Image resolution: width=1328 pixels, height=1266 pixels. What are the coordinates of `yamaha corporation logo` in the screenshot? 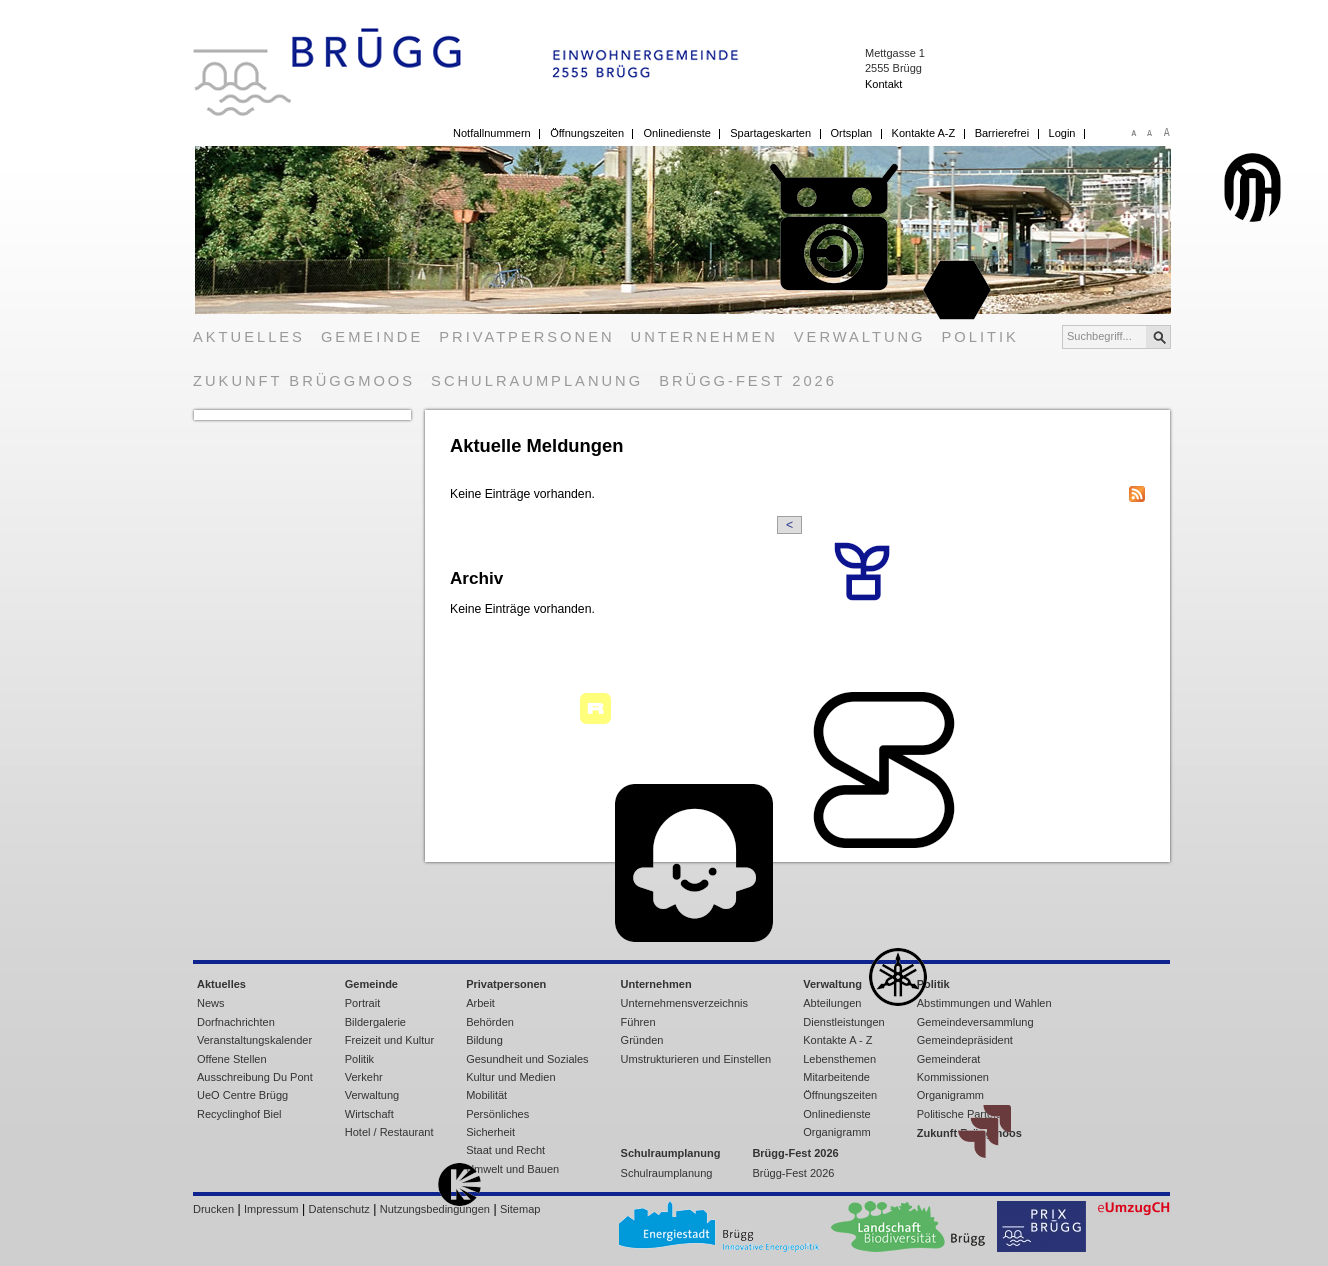 It's located at (898, 977).